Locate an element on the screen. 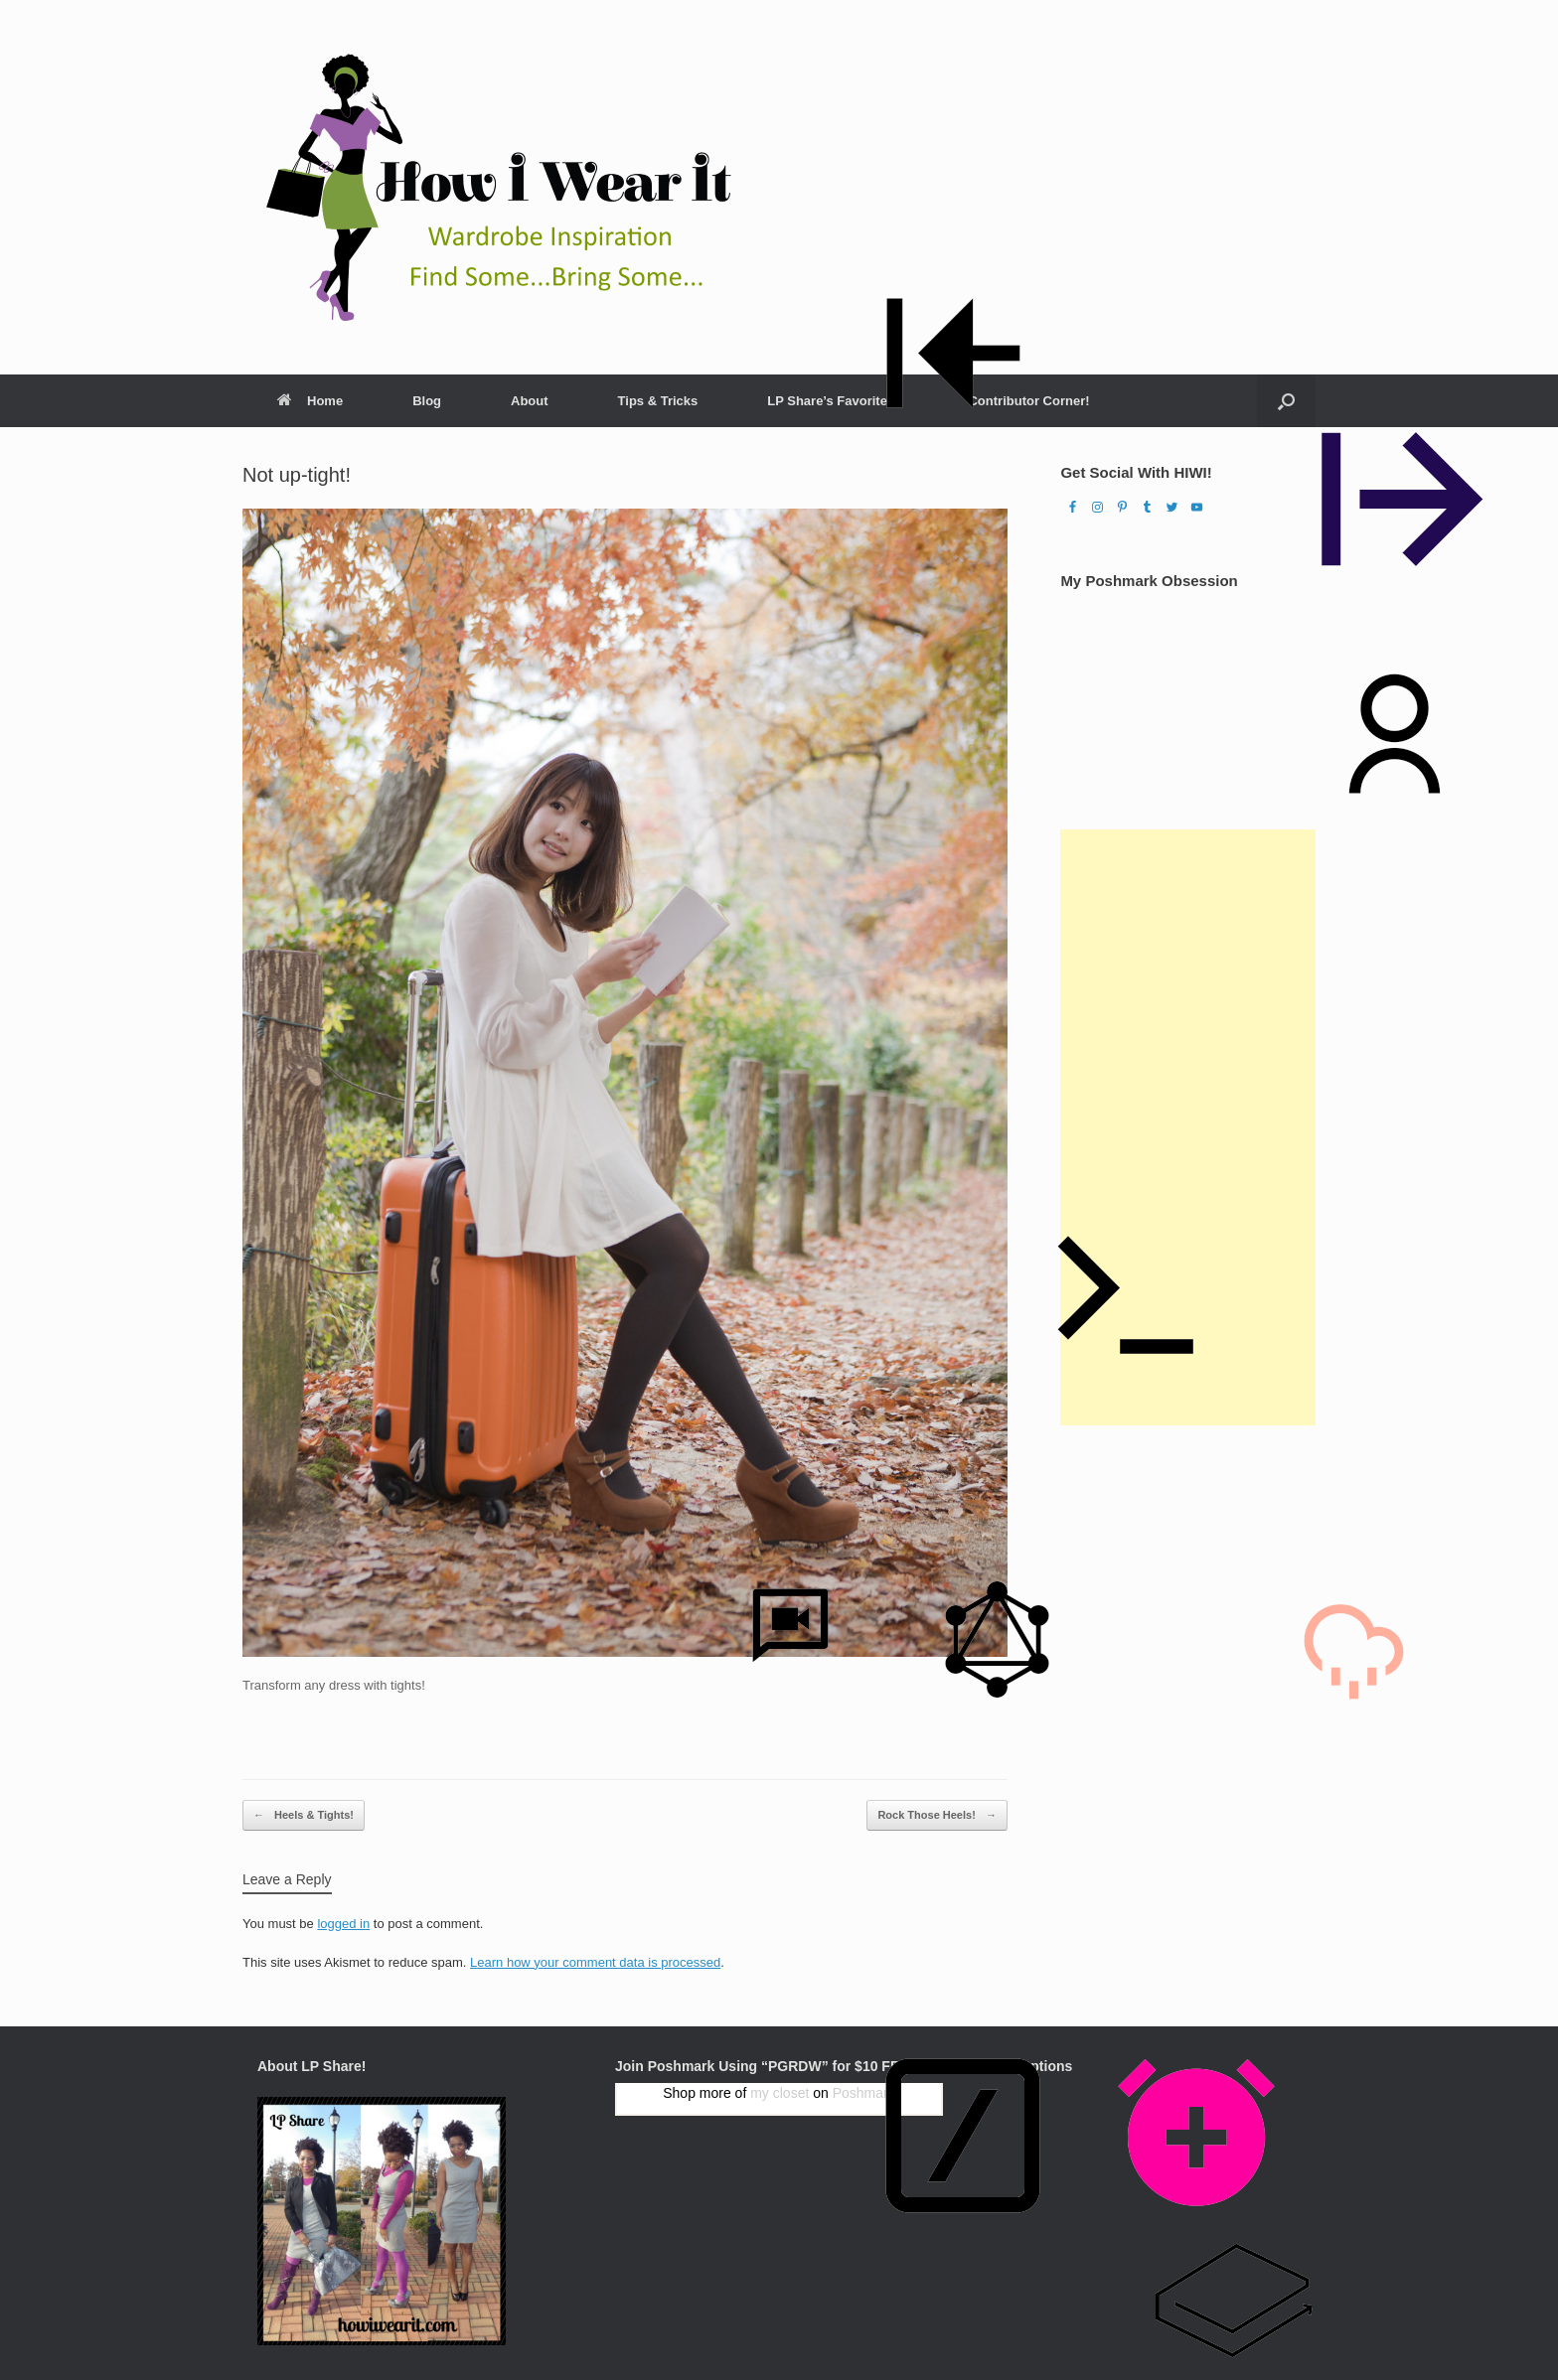 Image resolution: width=1558 pixels, height=2380 pixels. add a new alarm is located at coordinates (1196, 2130).